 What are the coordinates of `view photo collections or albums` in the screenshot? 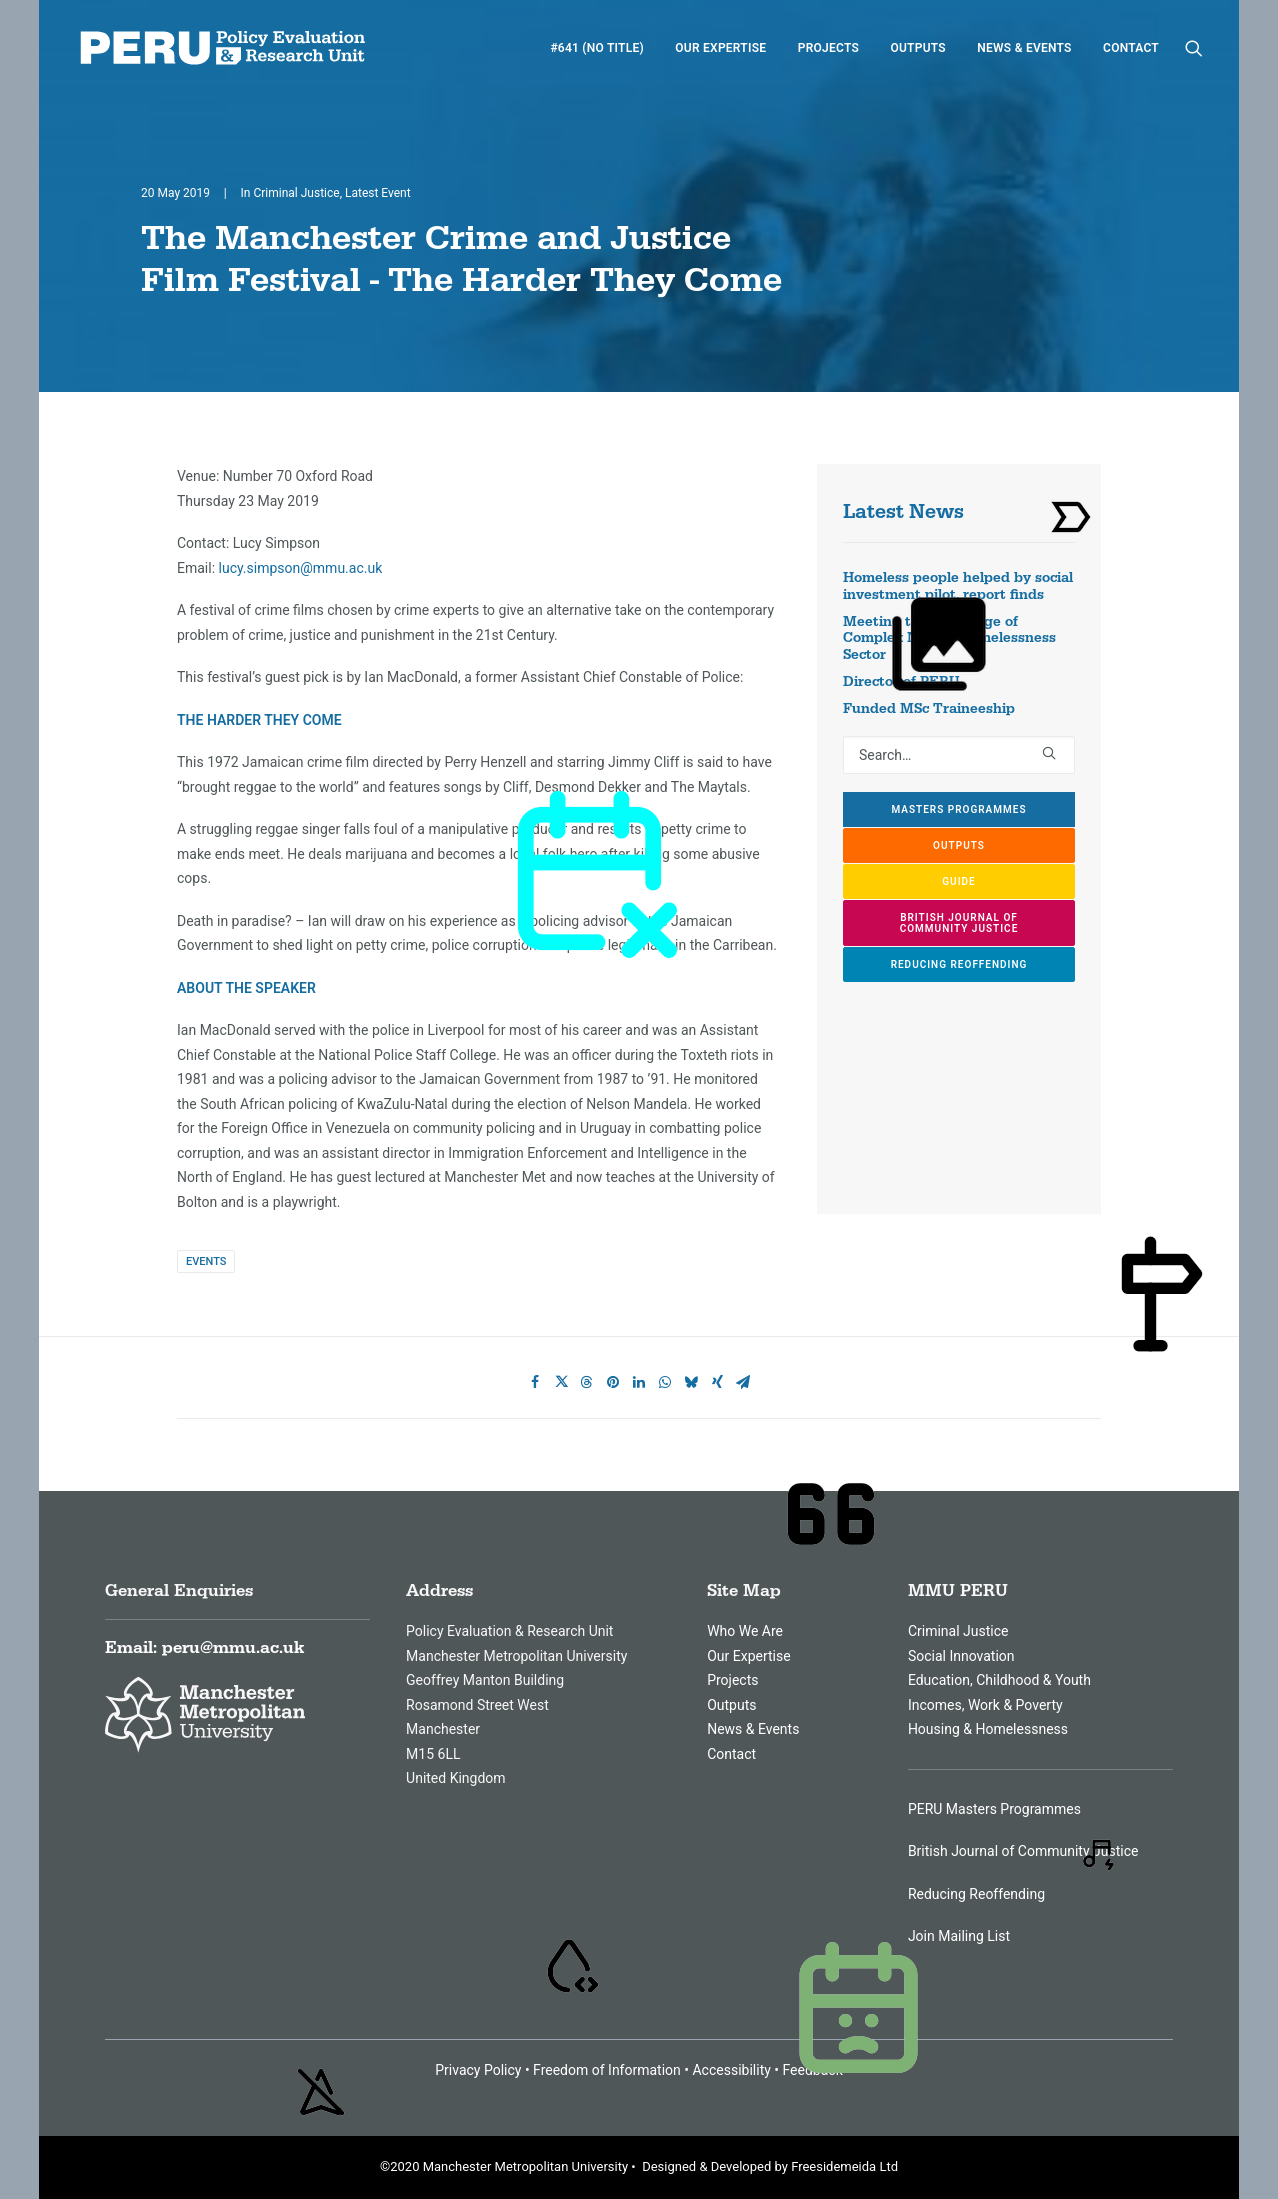 It's located at (939, 644).